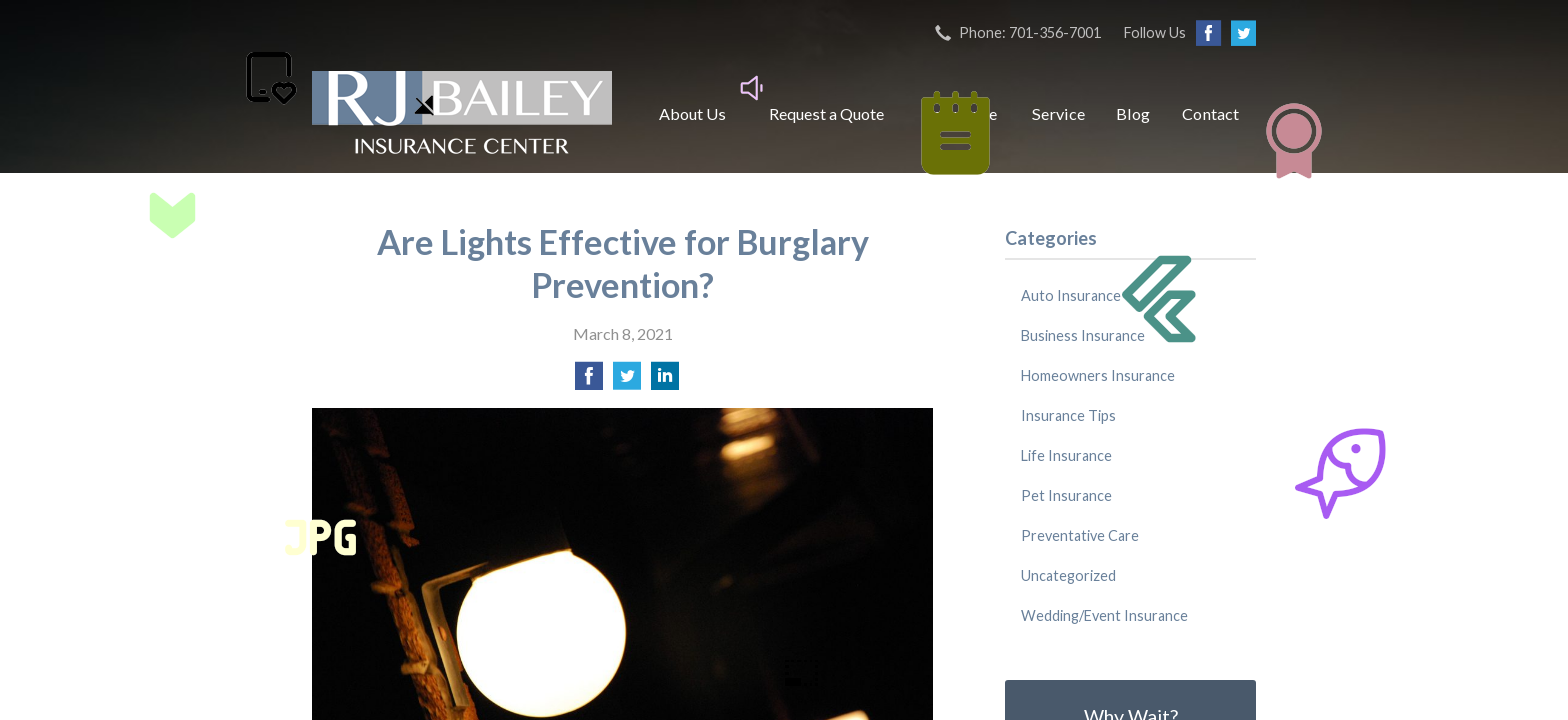 This screenshot has width=1568, height=720. What do you see at coordinates (172, 215) in the screenshot?
I see `expand content or show more options` at bounding box center [172, 215].